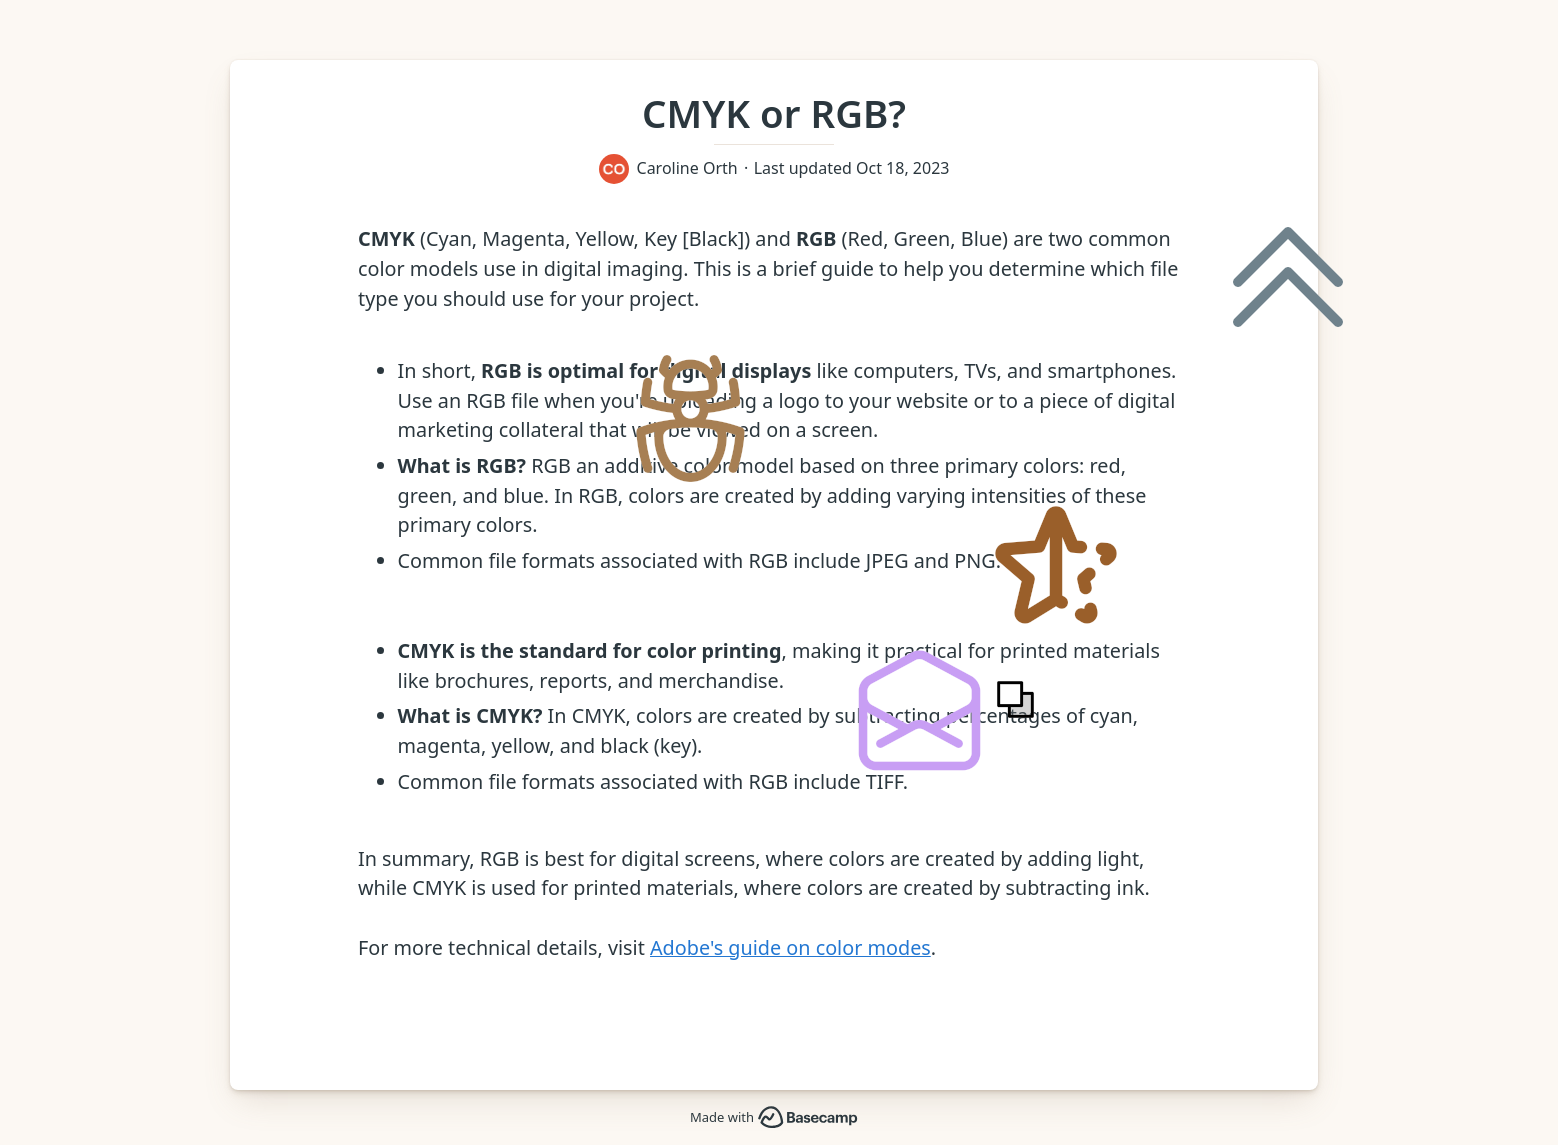  I want to click on subtract or remove a layer from selection, so click(1015, 699).